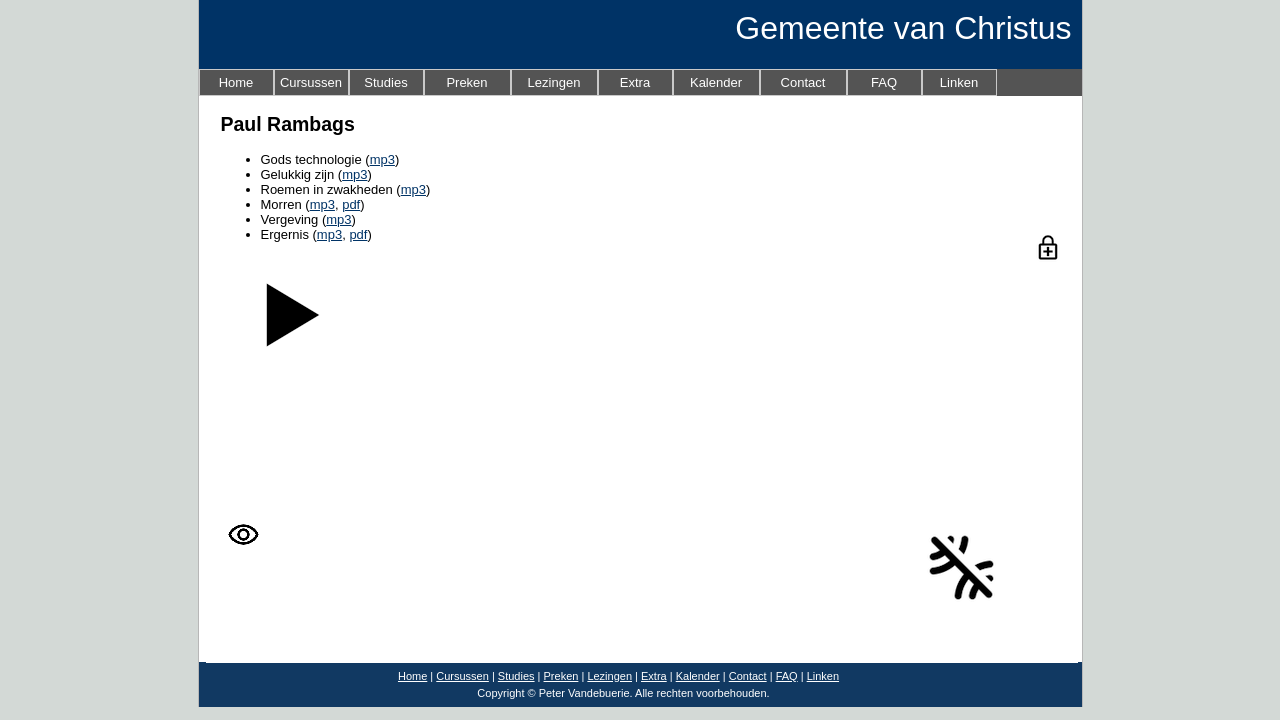  I want to click on toggle password visibility, so click(243, 534).